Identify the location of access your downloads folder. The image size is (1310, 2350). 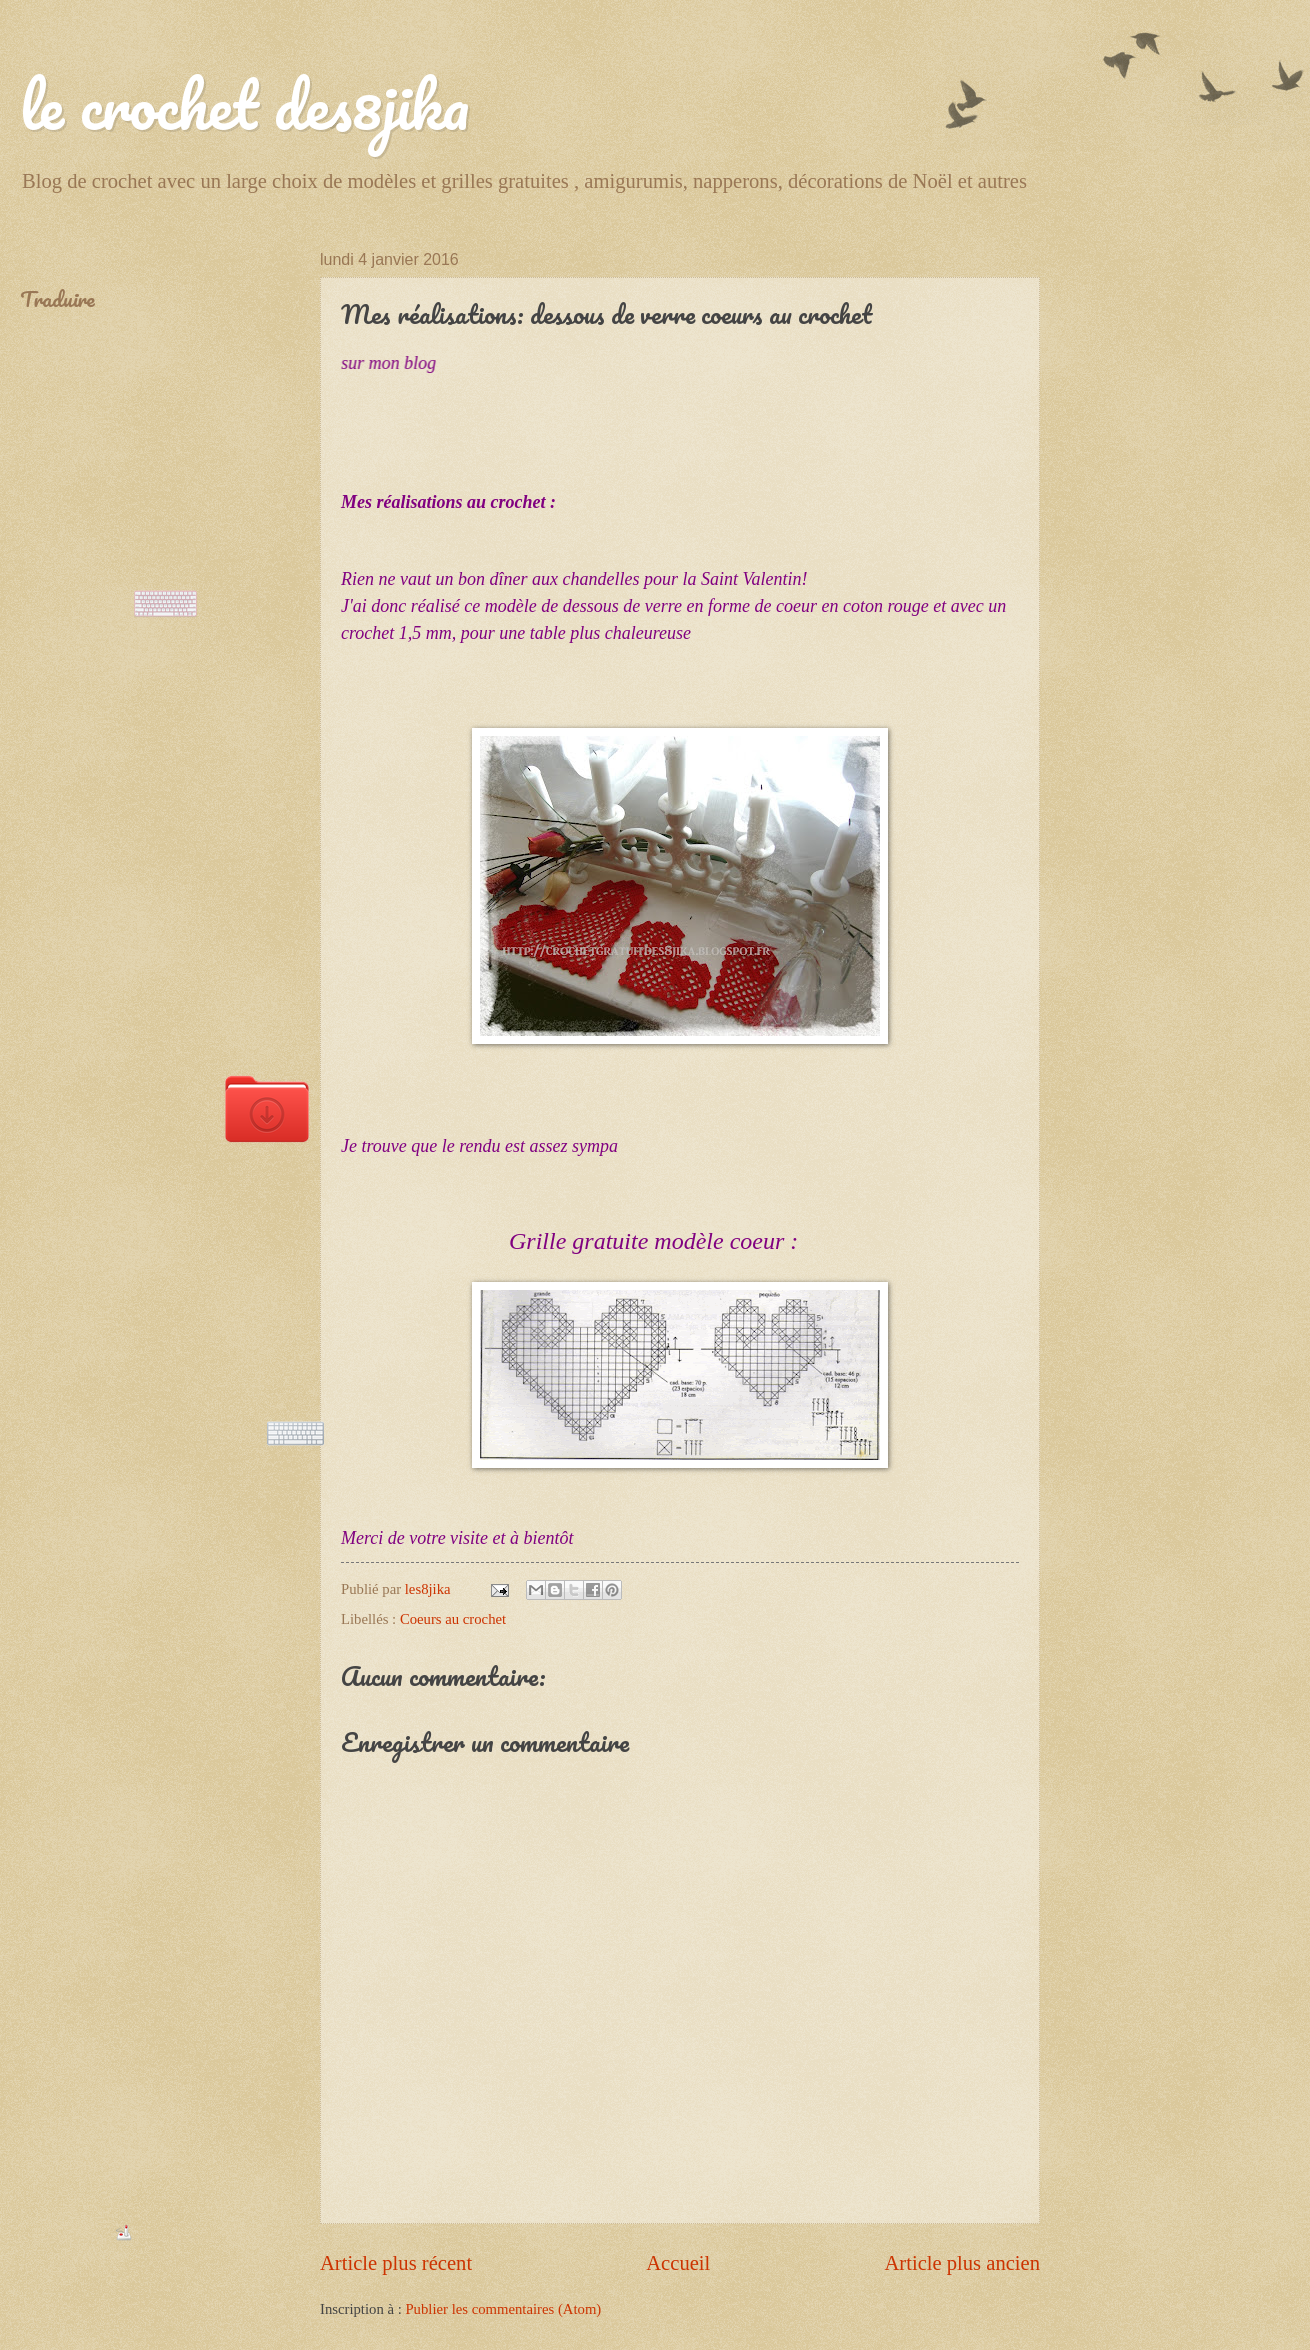
(267, 1109).